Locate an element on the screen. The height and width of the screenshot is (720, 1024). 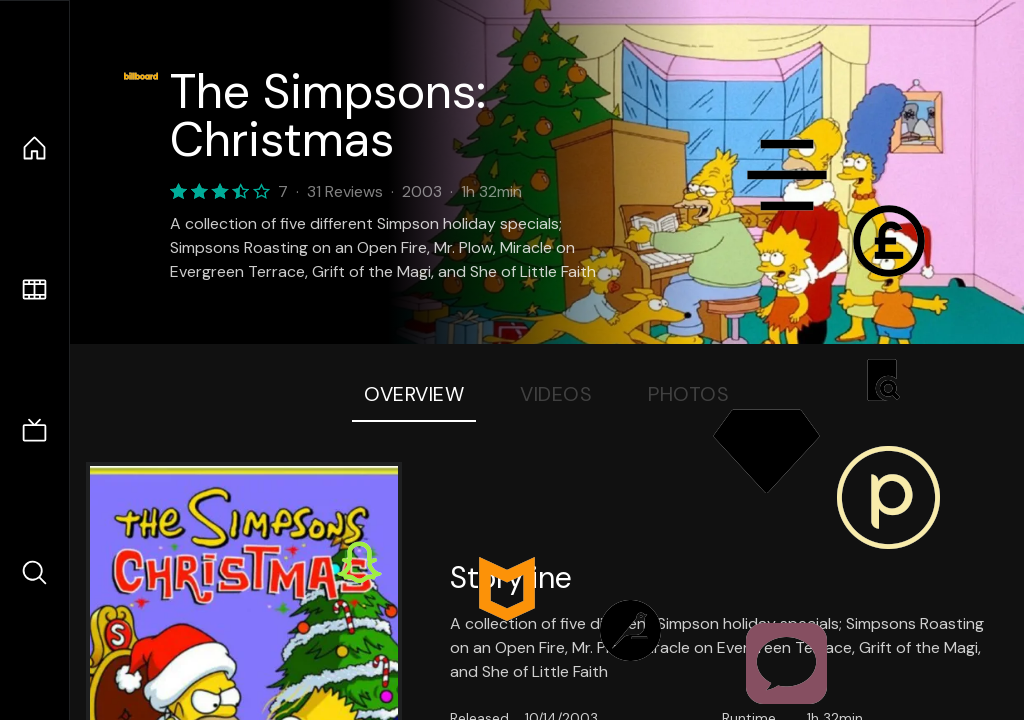
indicates VIP or premium membership status is located at coordinates (766, 449).